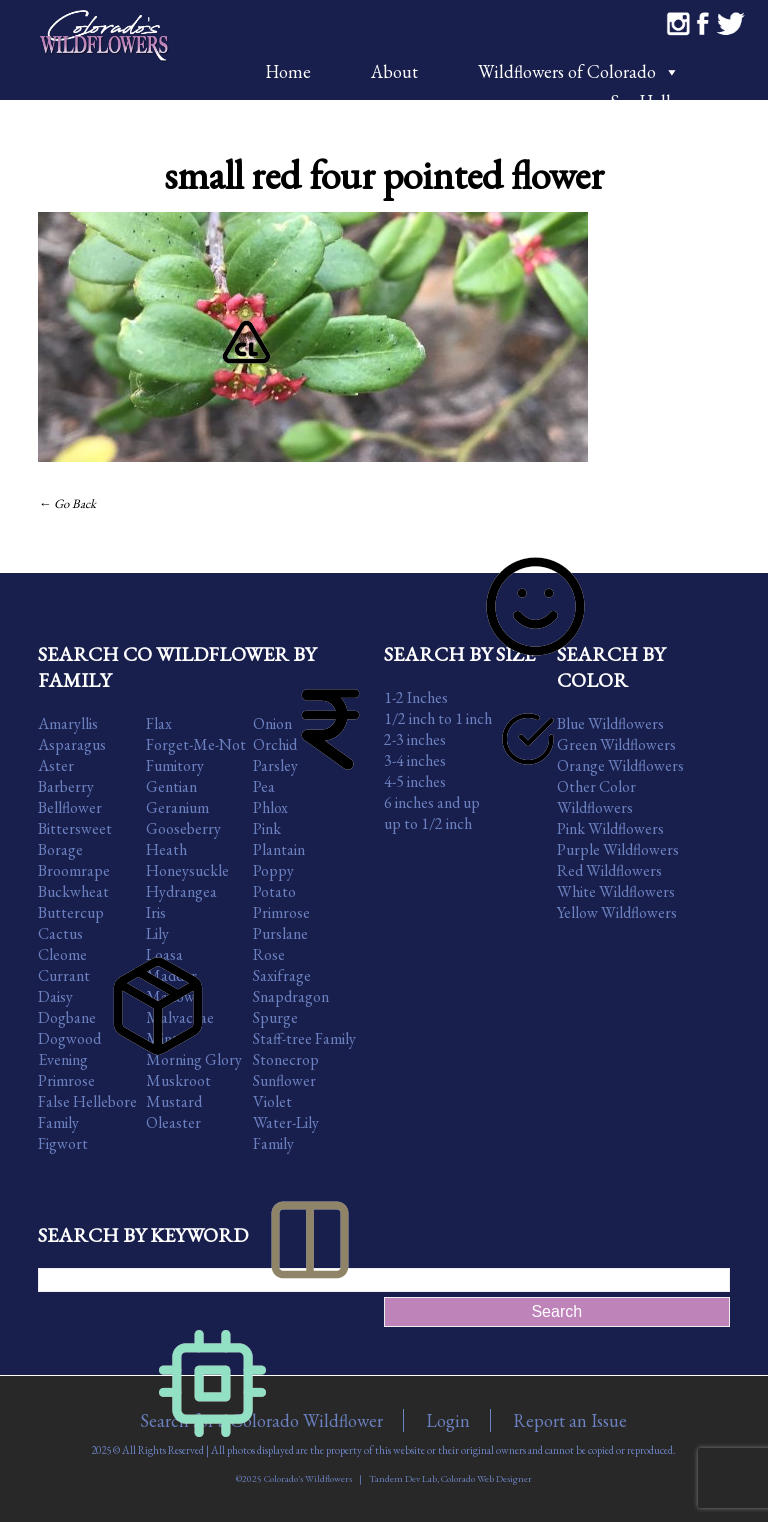 This screenshot has width=768, height=1522. I want to click on add an emoji or reaction, so click(535, 606).